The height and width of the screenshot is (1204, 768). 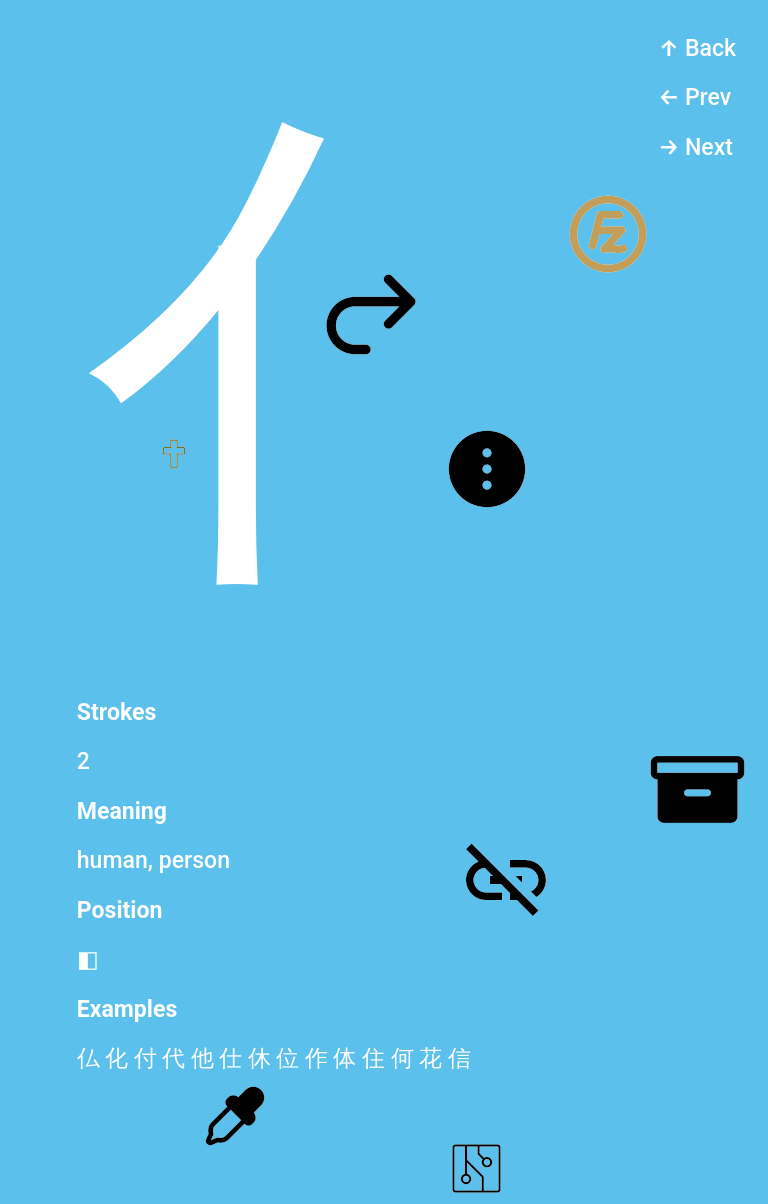 What do you see at coordinates (506, 880) in the screenshot?
I see `unlink or disconnect a shared item` at bounding box center [506, 880].